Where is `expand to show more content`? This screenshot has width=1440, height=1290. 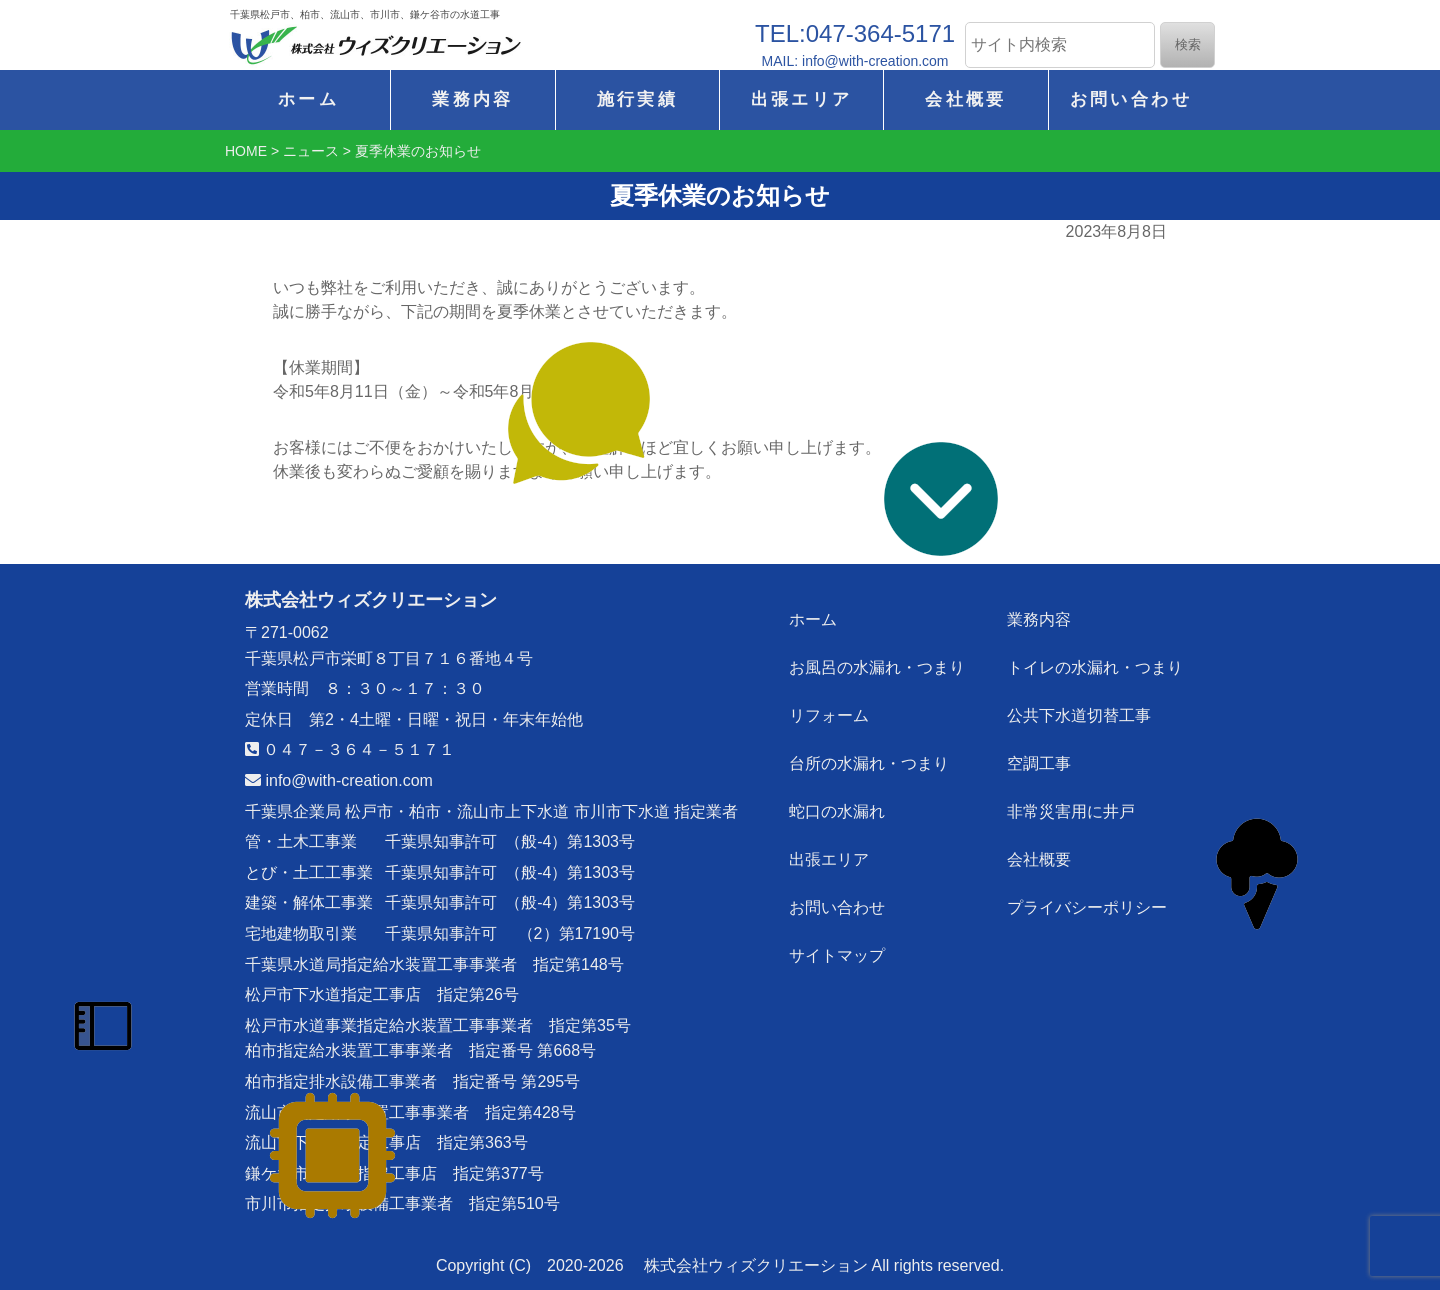 expand to show more content is located at coordinates (941, 499).